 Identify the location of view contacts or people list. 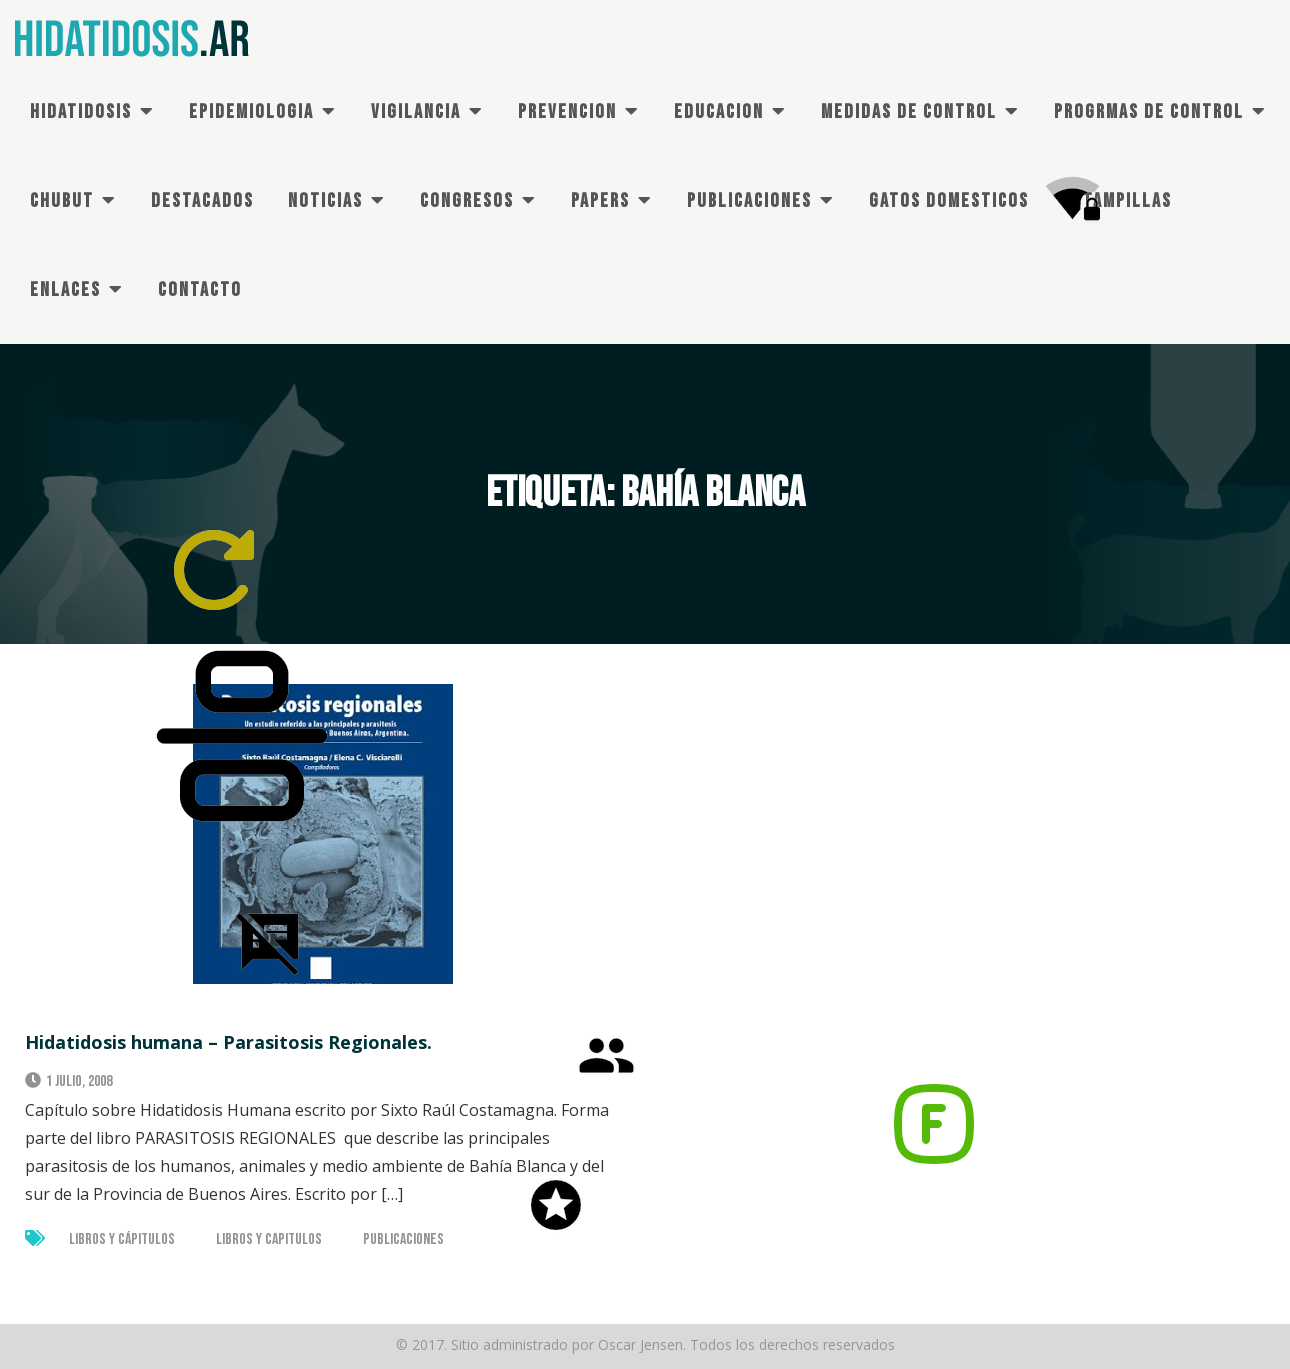
(606, 1055).